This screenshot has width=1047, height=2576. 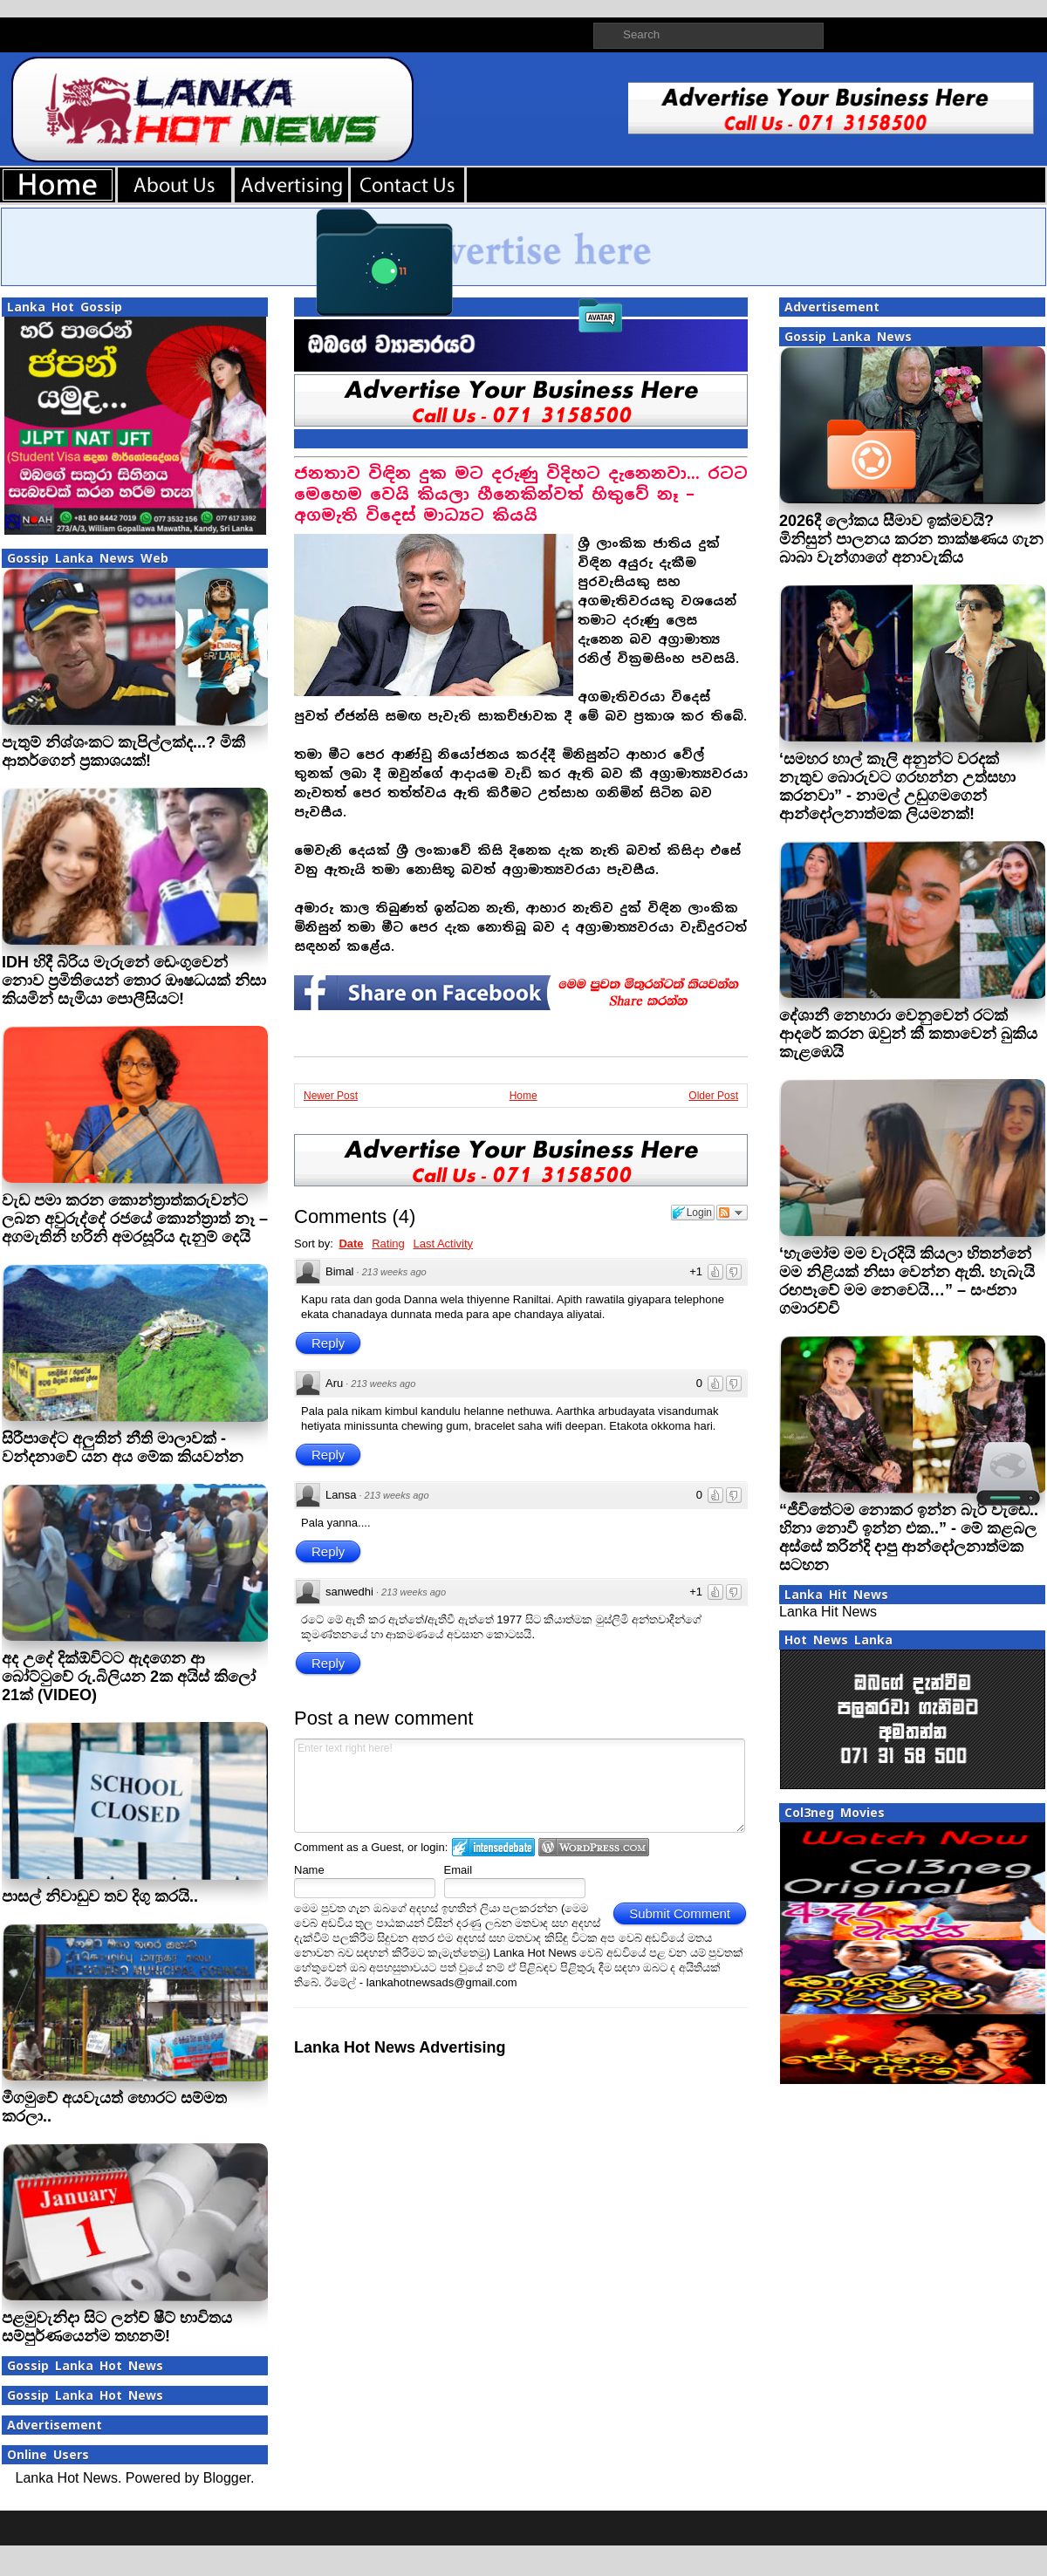 What do you see at coordinates (384, 266) in the screenshot?
I see `open android 11 system folder` at bounding box center [384, 266].